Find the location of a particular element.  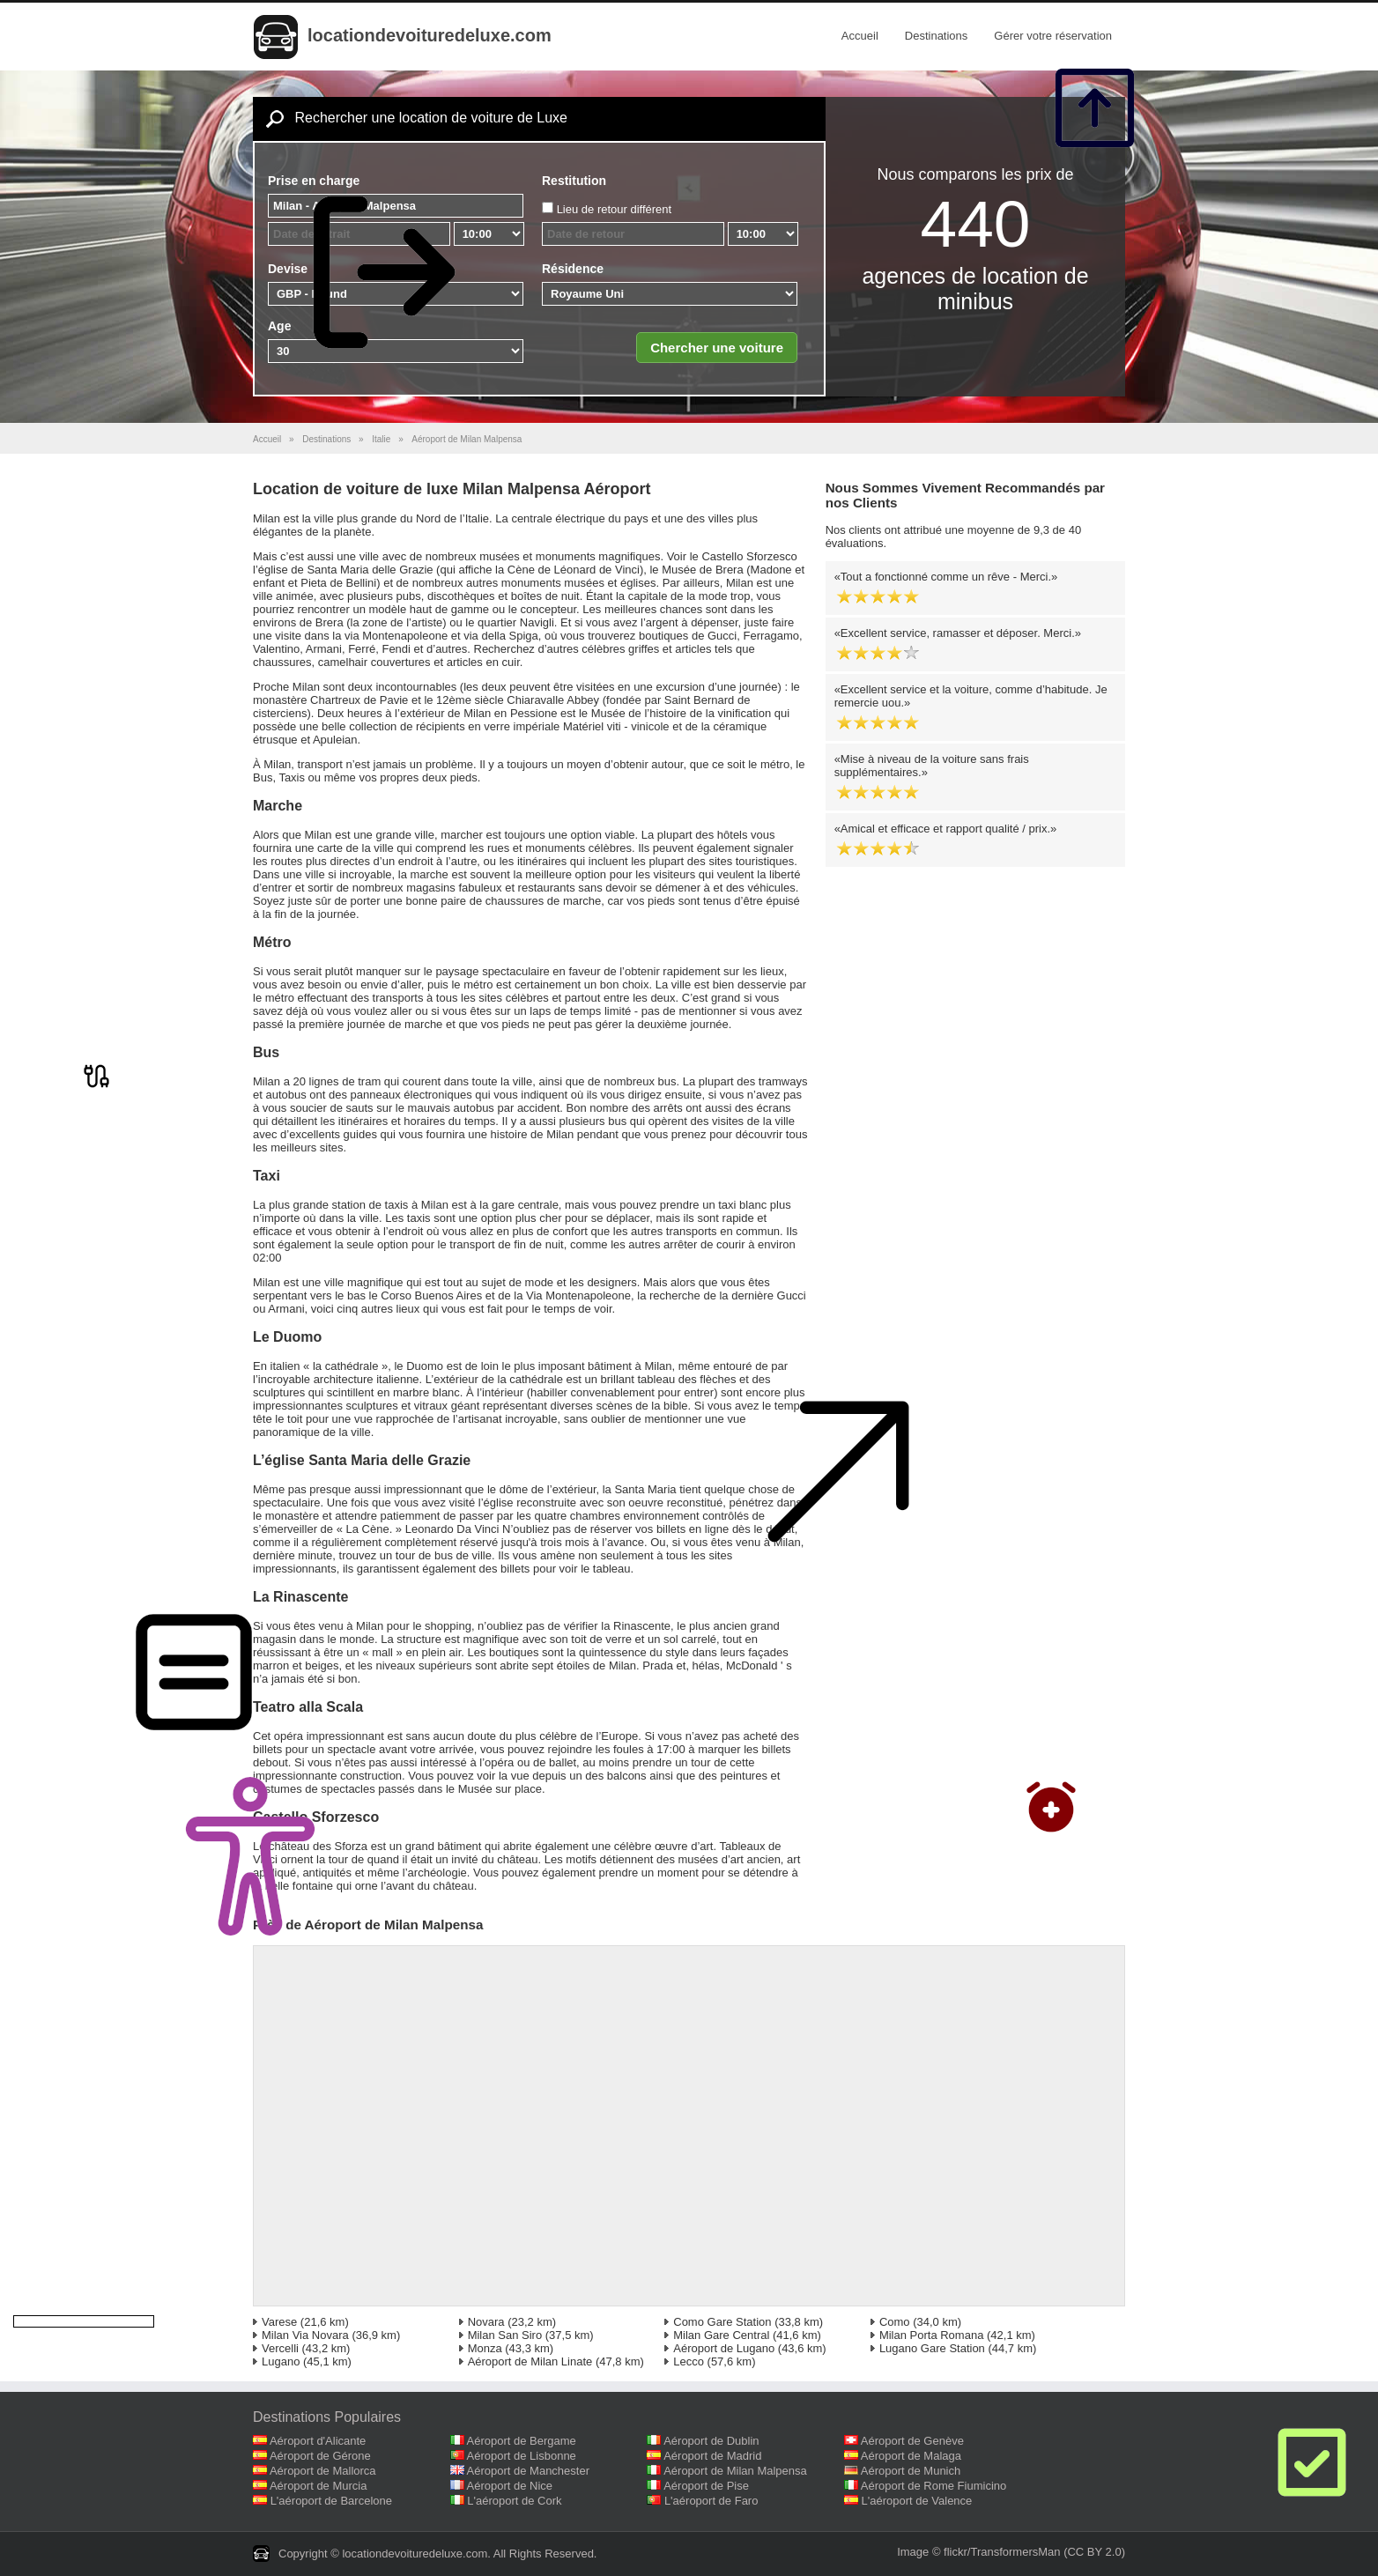

access accessibility settings is located at coordinates (250, 1856).